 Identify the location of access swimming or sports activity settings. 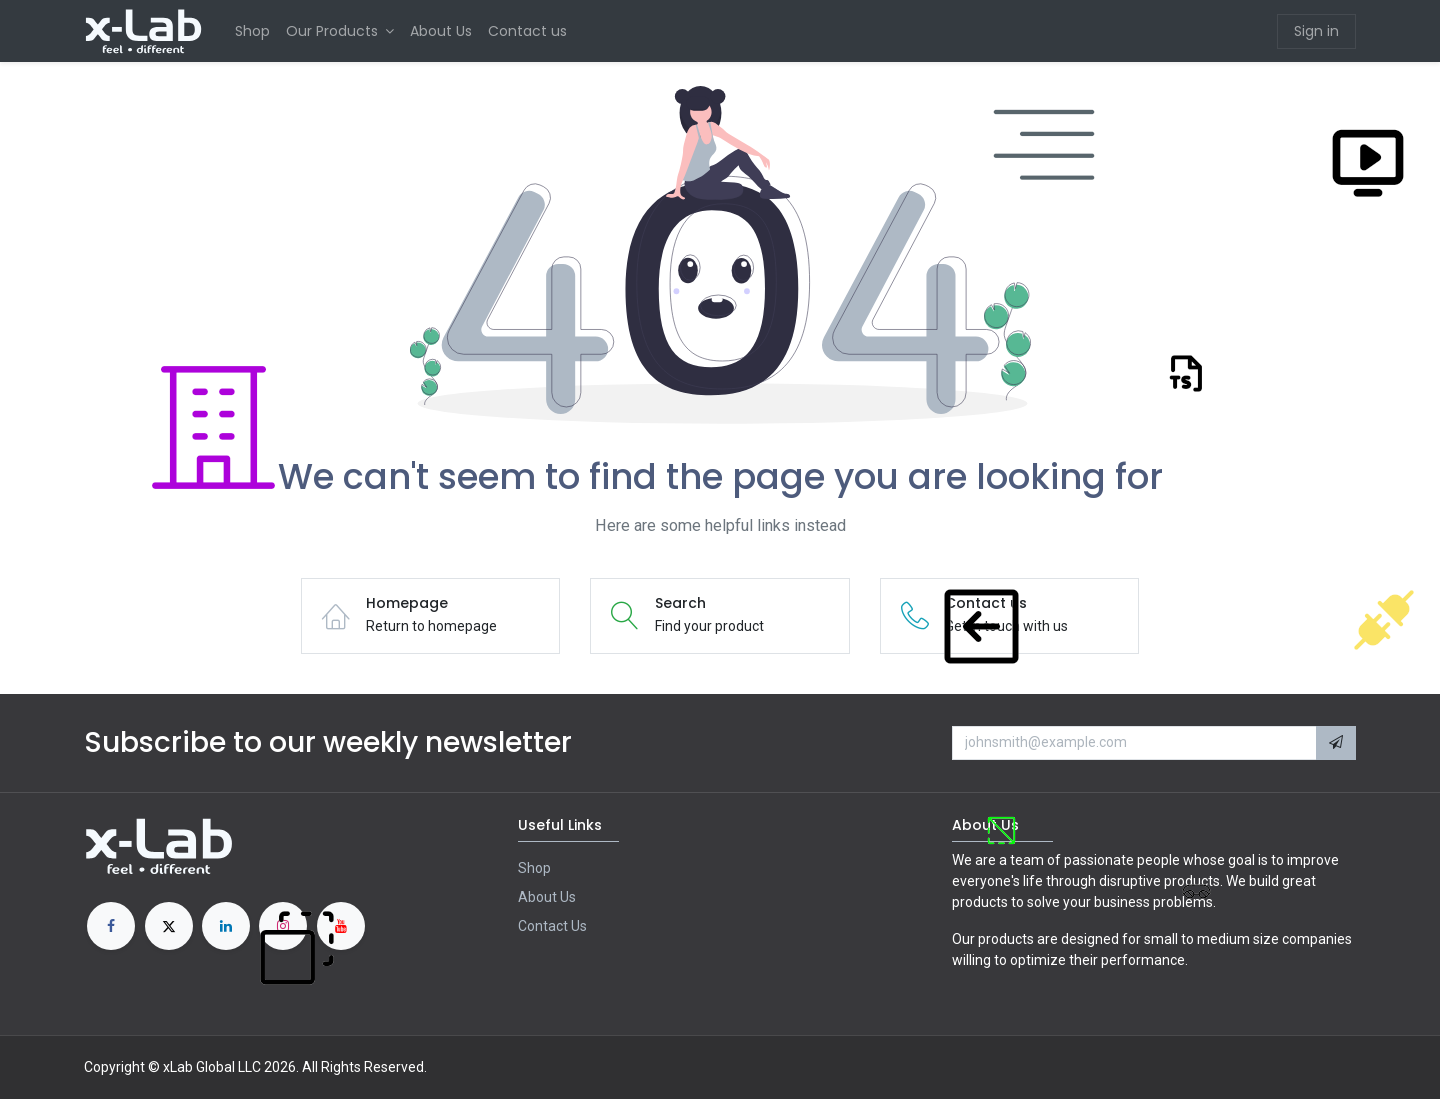
(1196, 891).